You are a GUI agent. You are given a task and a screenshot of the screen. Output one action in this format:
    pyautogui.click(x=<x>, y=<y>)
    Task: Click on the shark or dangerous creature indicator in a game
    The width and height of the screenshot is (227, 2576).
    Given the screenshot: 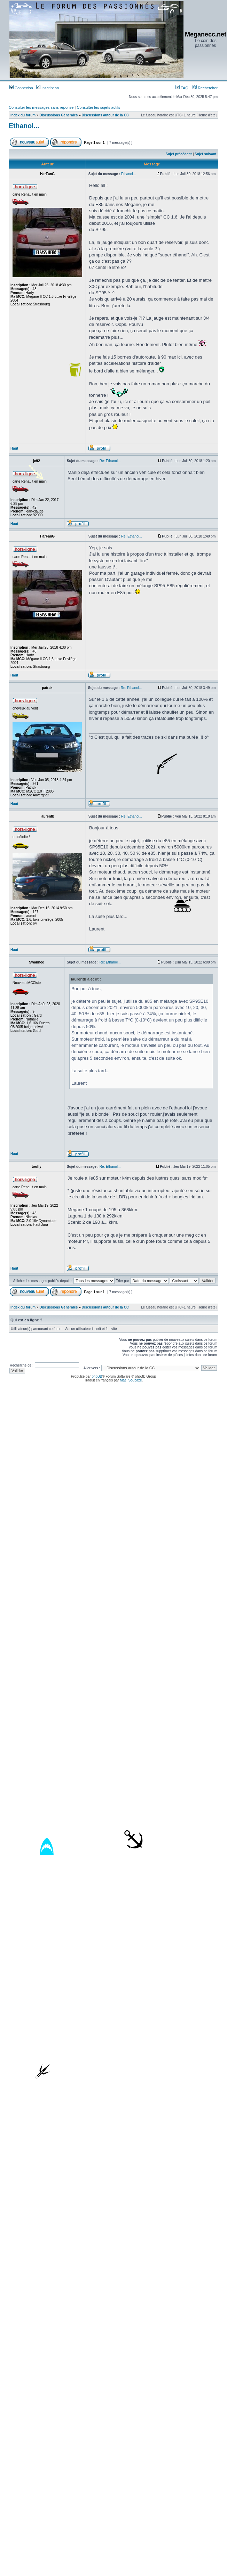 What is the action you would take?
    pyautogui.click(x=47, y=1846)
    